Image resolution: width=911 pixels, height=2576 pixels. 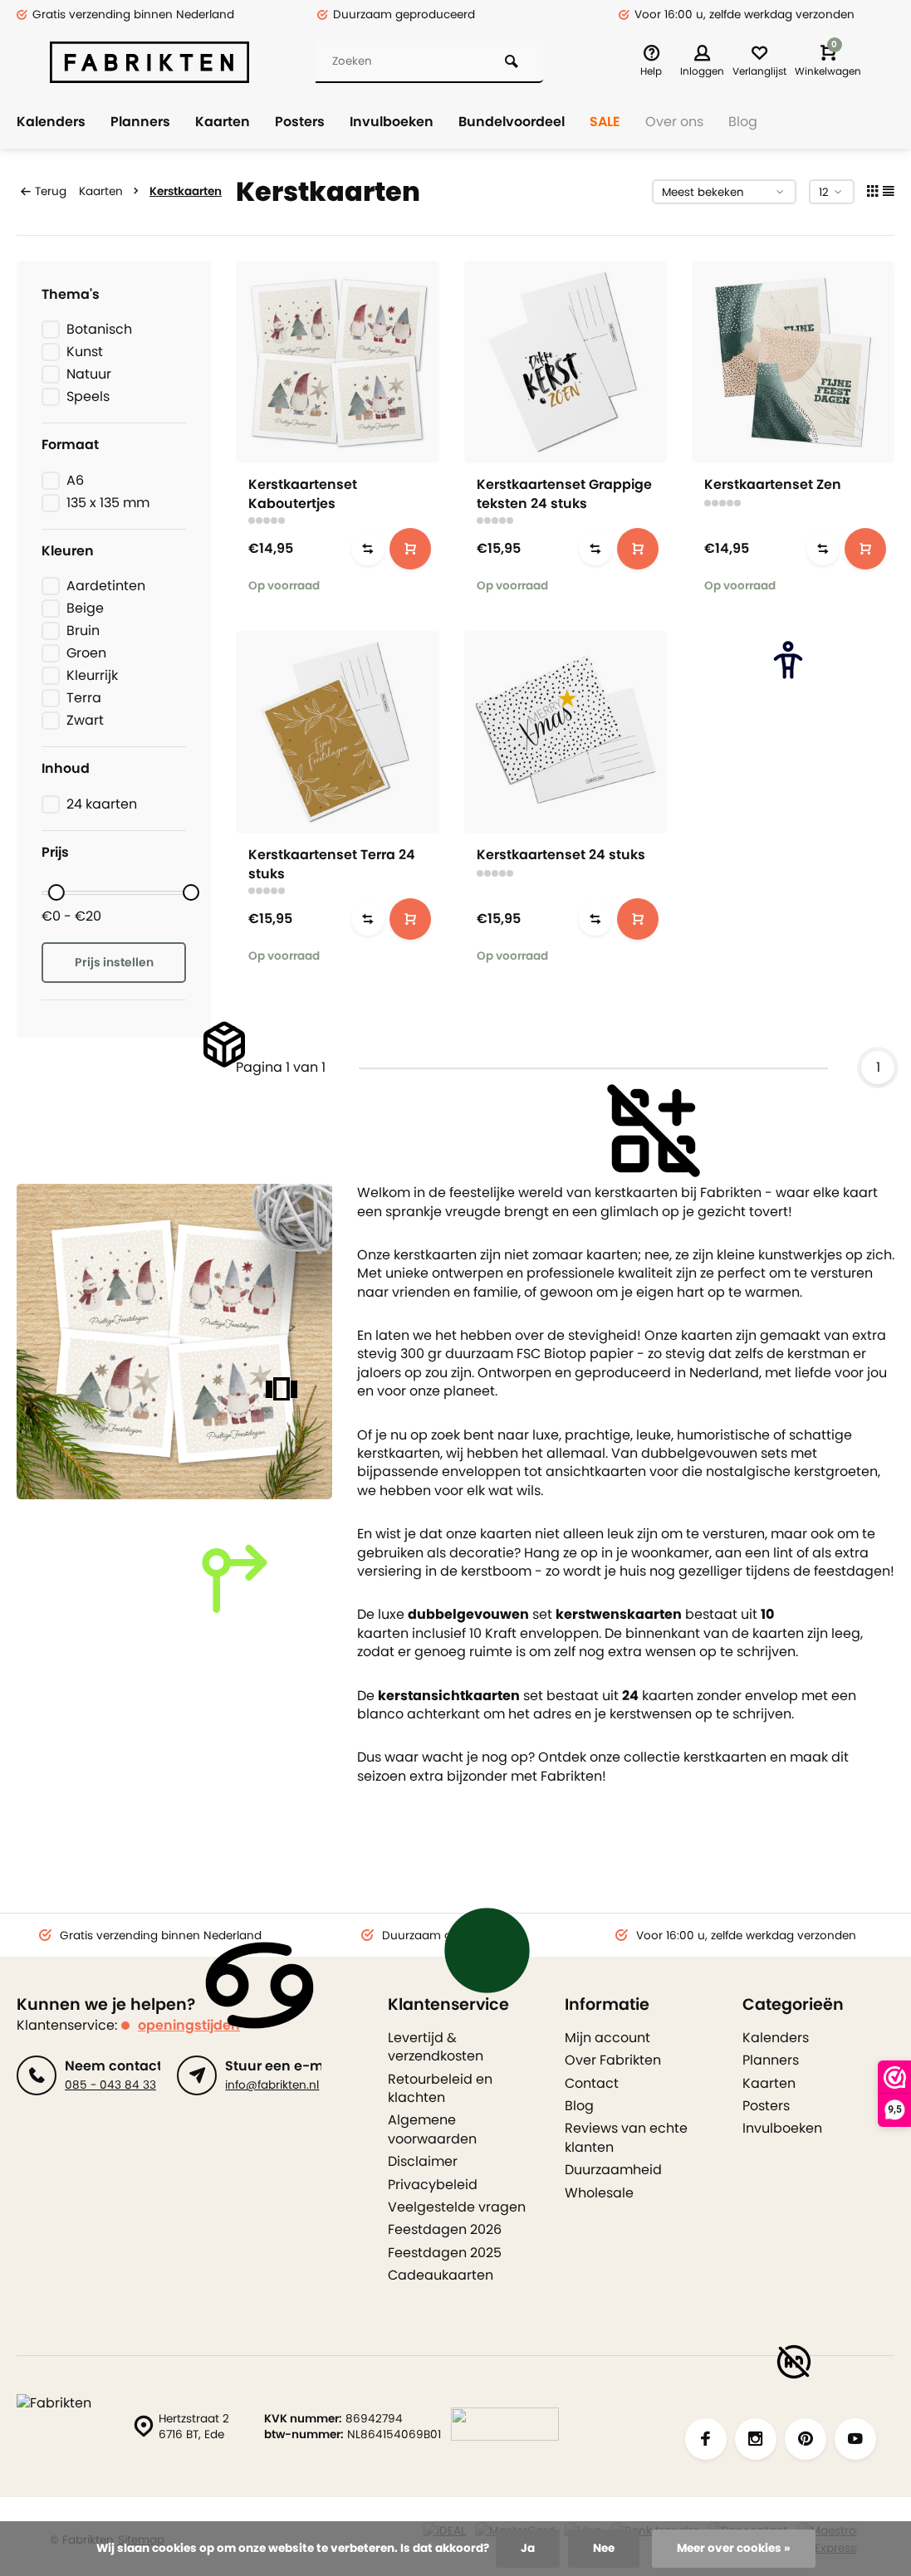 I want to click on indicates cancer zodiac sign, so click(x=259, y=1985).